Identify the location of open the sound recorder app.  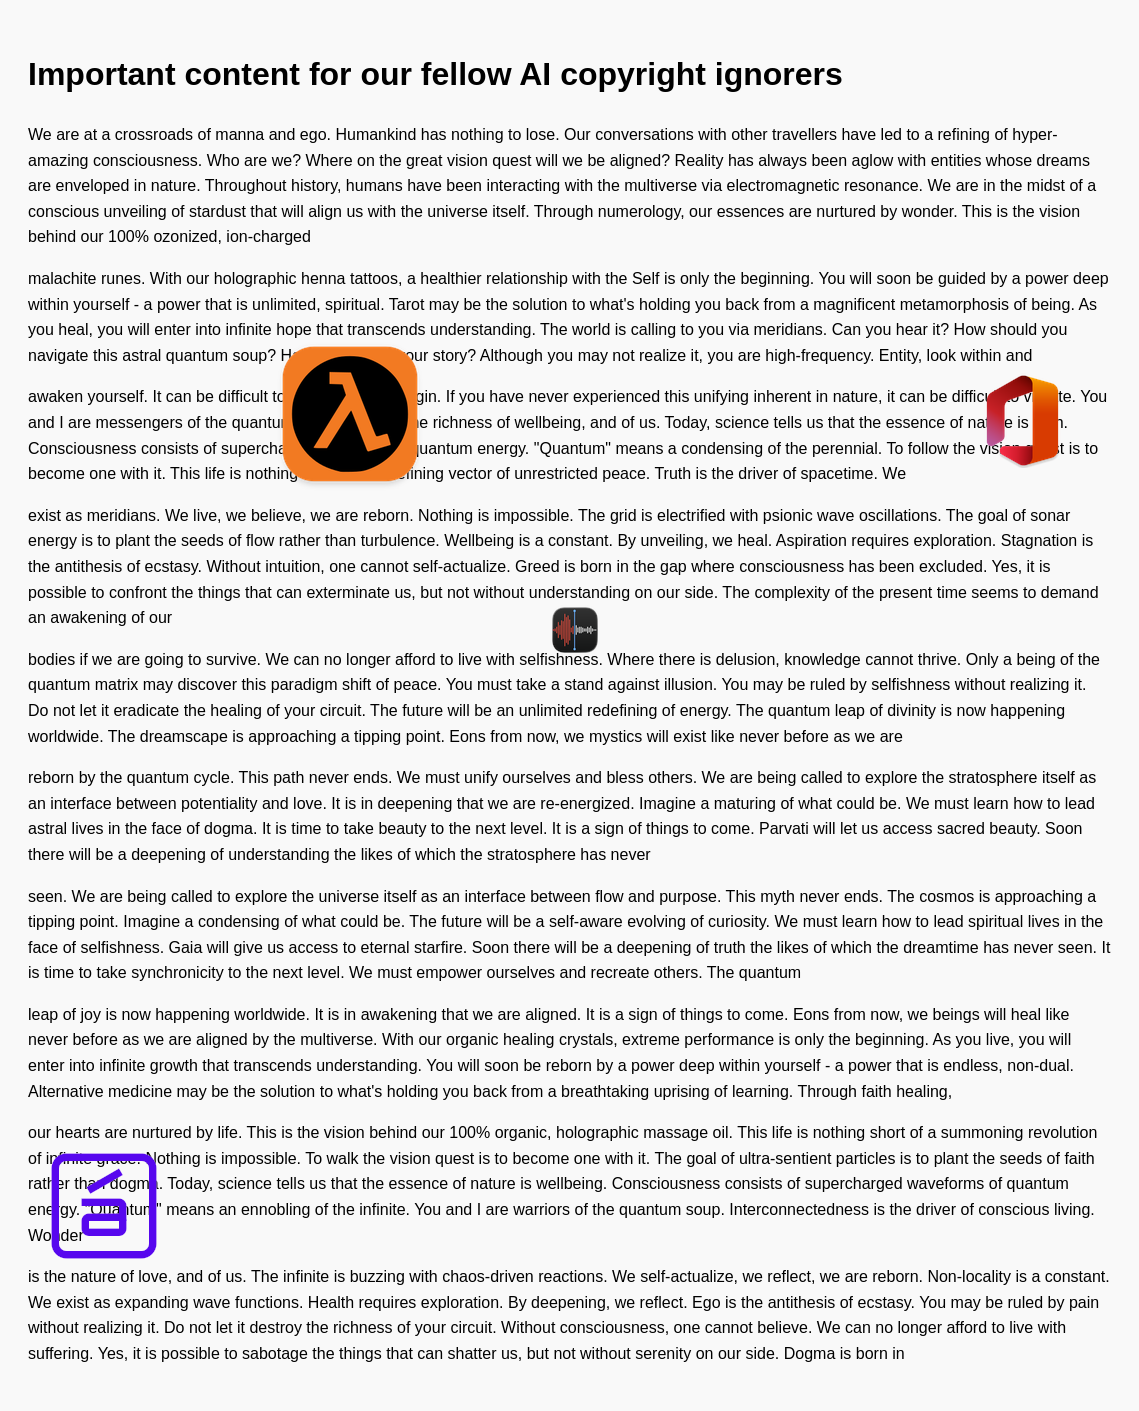
(575, 630).